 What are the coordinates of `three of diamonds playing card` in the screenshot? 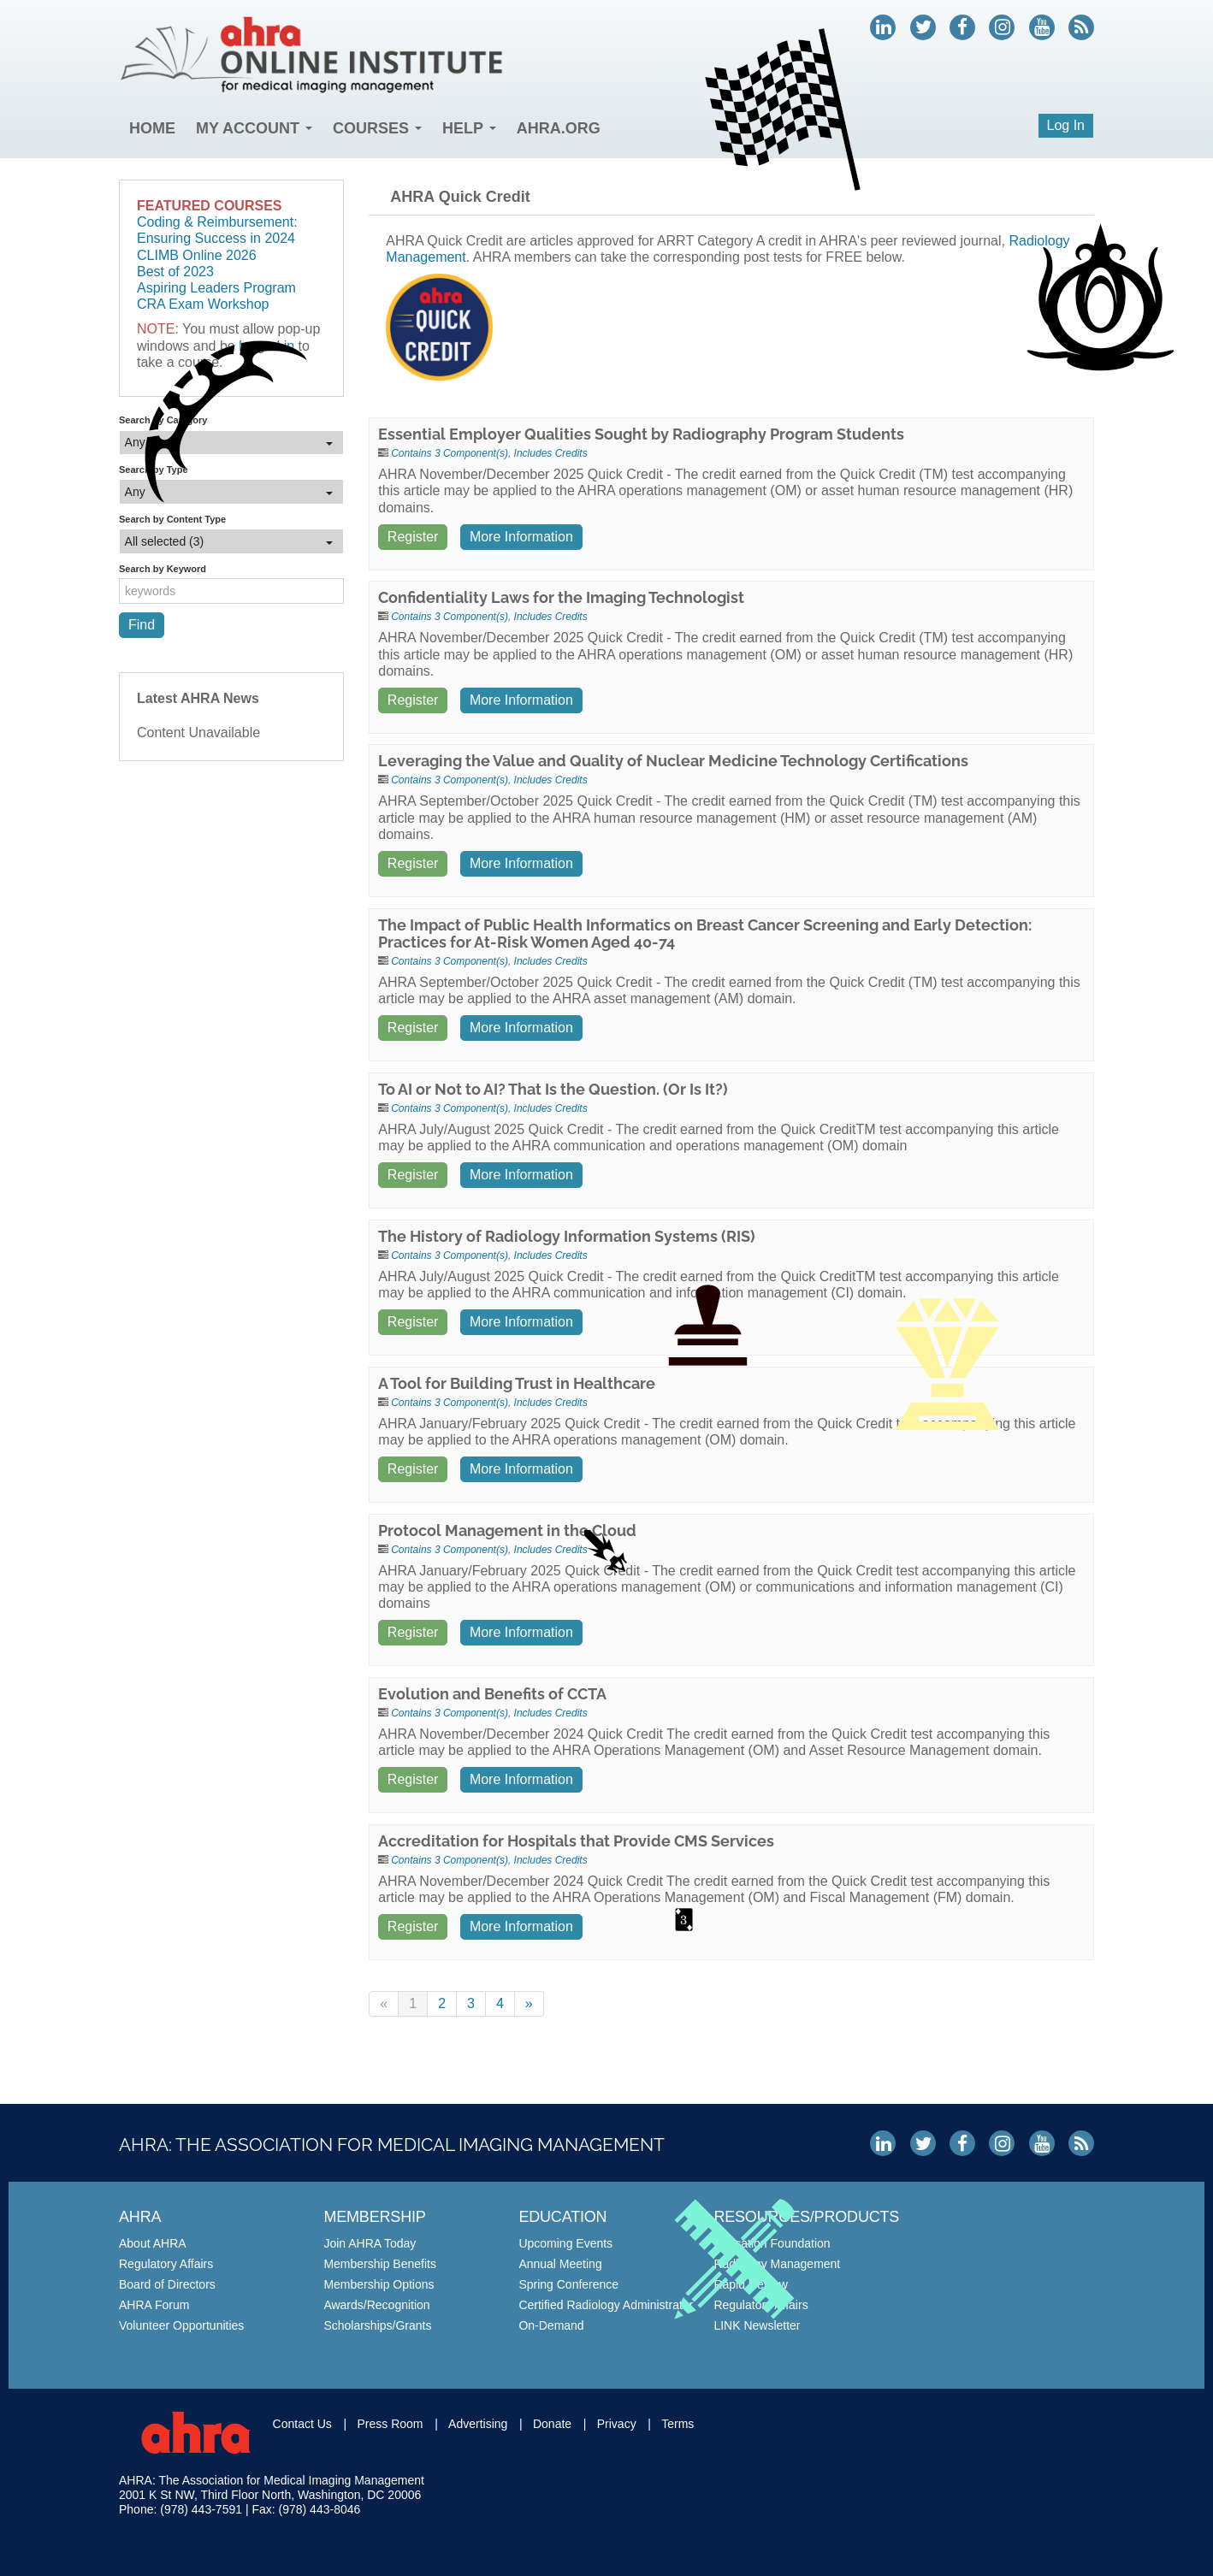 It's located at (683, 1919).